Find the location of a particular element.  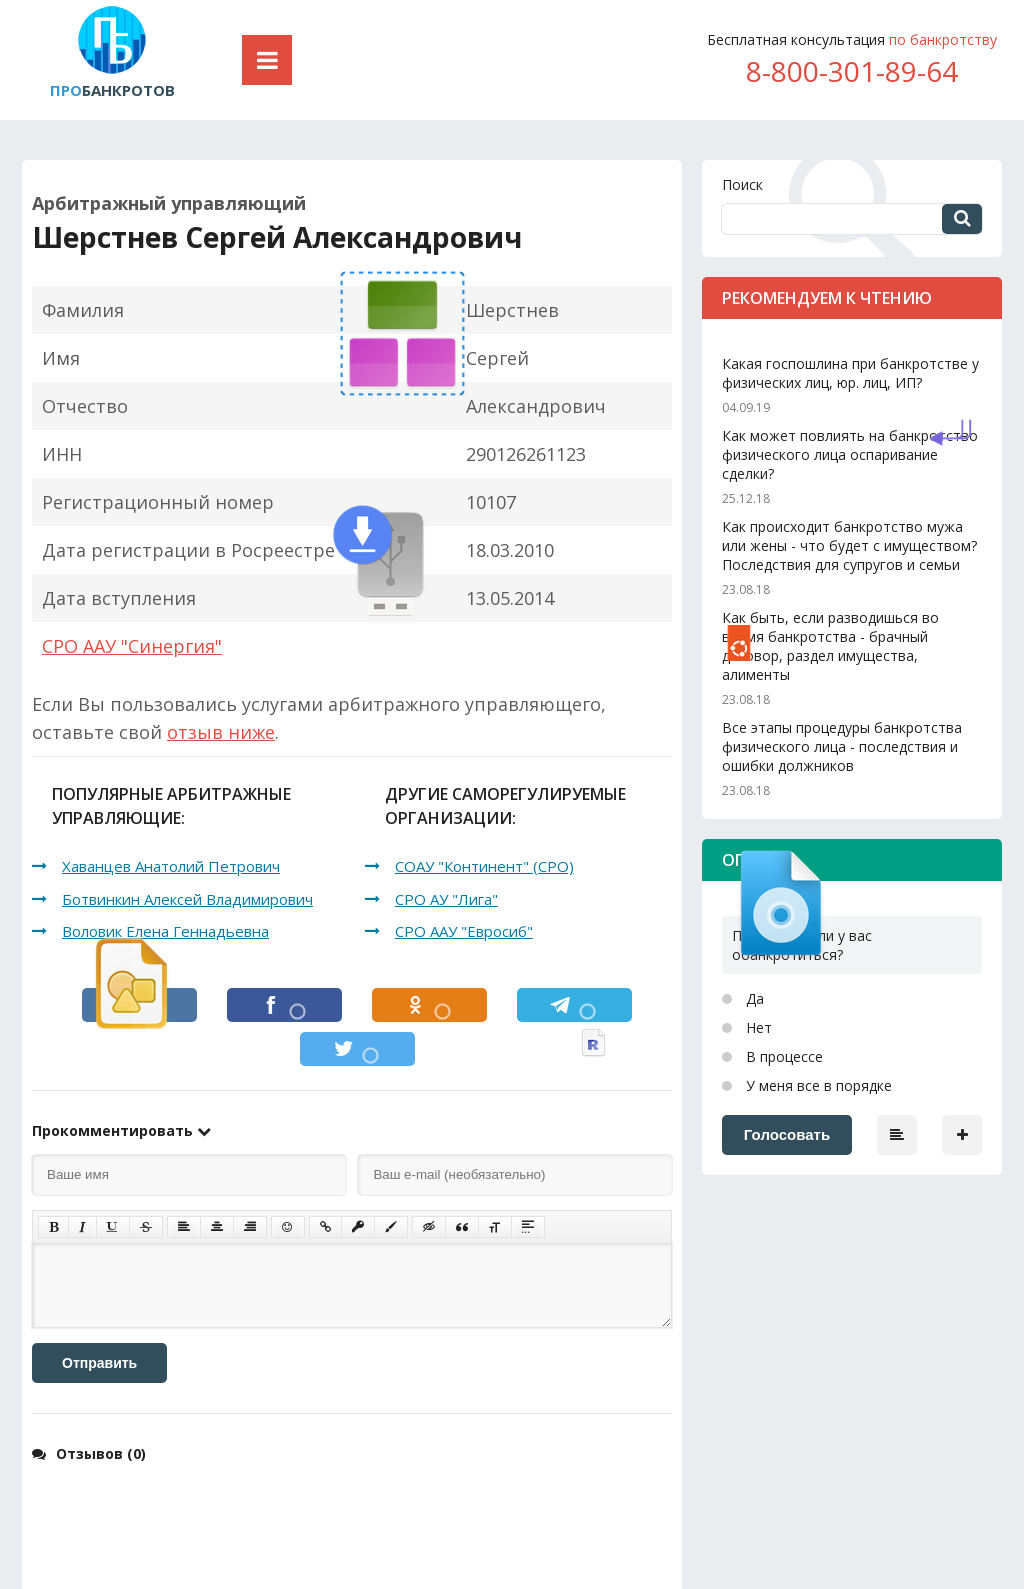

reply to all recipients of an email is located at coordinates (949, 432).